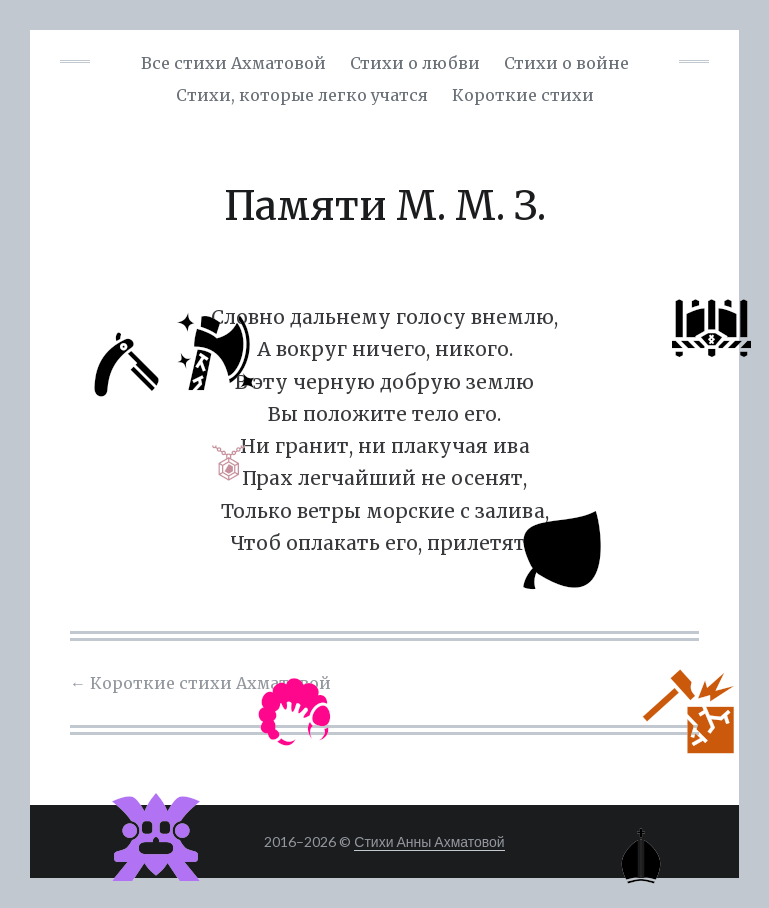  What do you see at coordinates (688, 707) in the screenshot?
I see `break or destroy an item` at bounding box center [688, 707].